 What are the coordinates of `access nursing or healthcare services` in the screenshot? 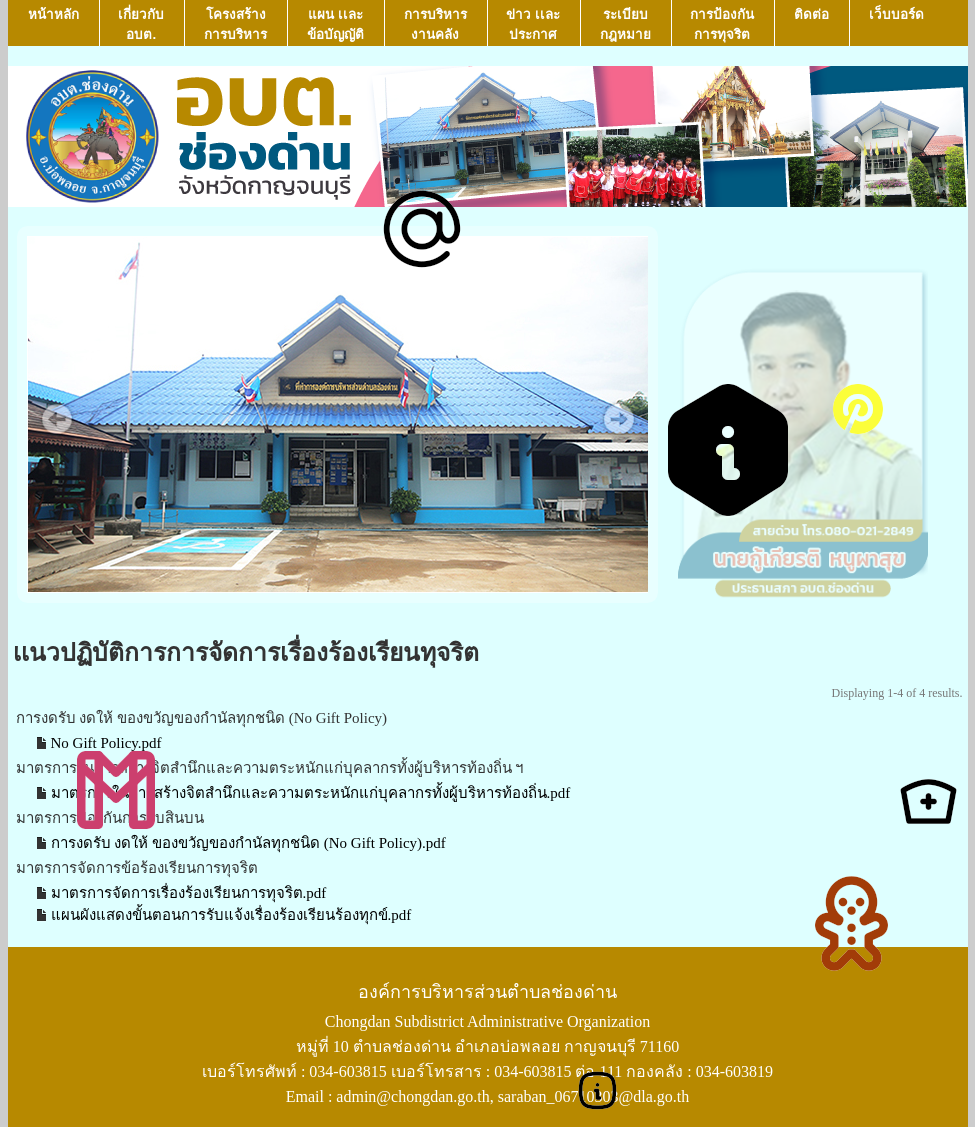 It's located at (928, 801).